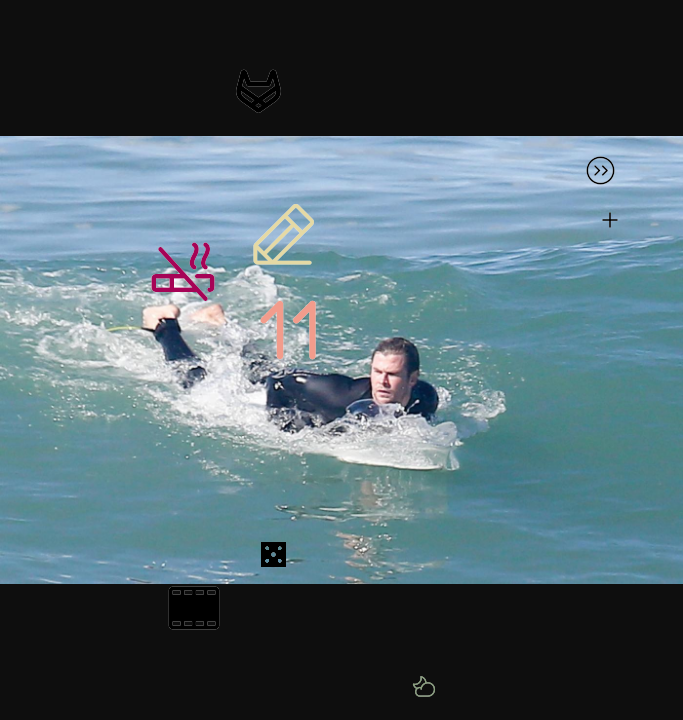 The height and width of the screenshot is (720, 683). What do you see at coordinates (183, 274) in the screenshot?
I see `no smoking zone indicator` at bounding box center [183, 274].